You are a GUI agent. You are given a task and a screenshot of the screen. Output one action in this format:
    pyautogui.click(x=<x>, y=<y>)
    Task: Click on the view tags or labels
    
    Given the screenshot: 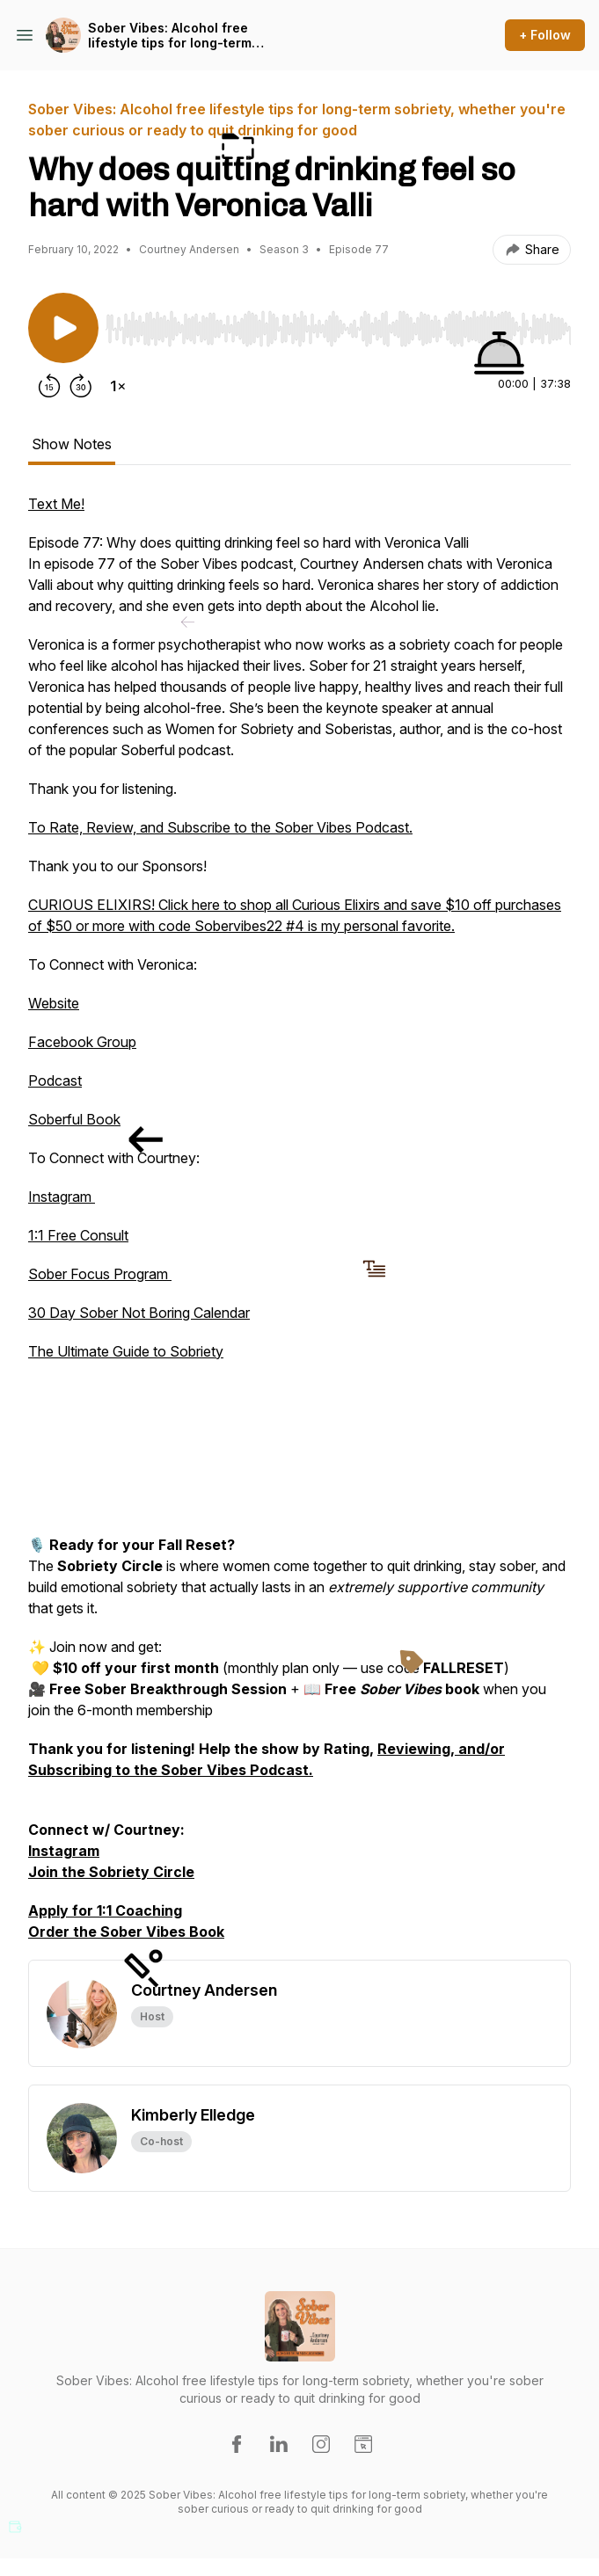 What is the action you would take?
    pyautogui.click(x=410, y=1660)
    